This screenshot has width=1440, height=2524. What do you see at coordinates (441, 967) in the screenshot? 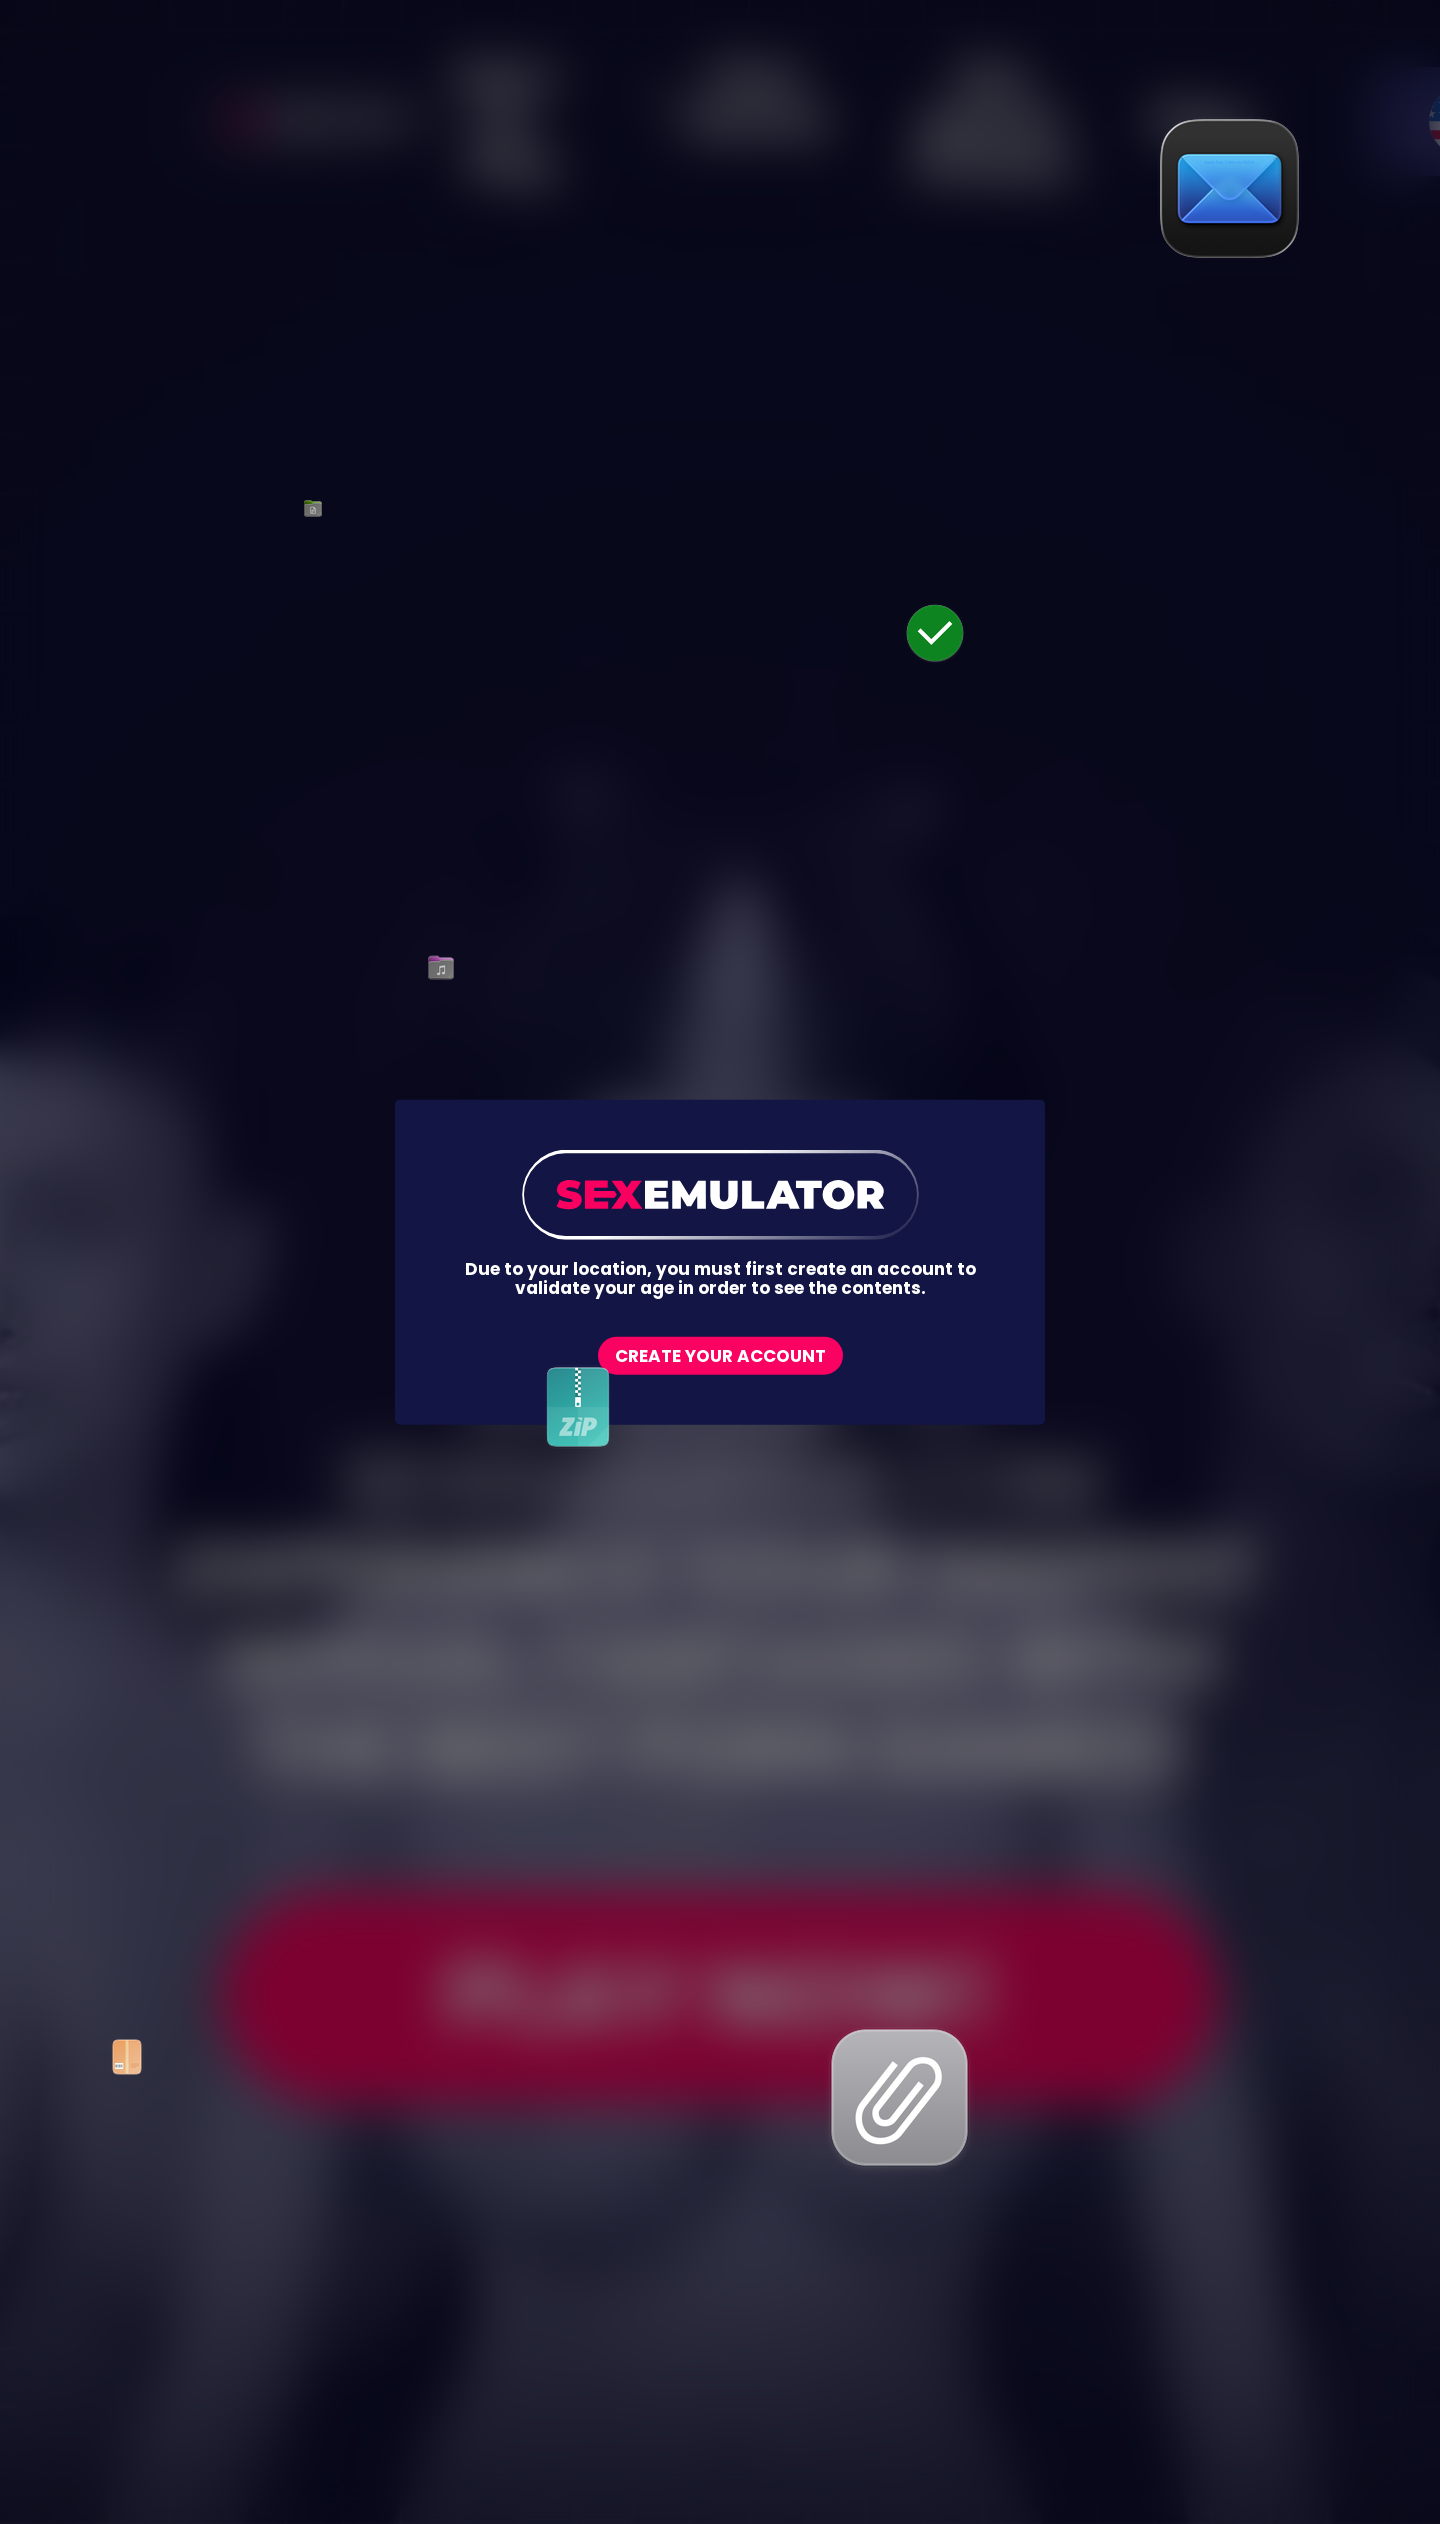
I see `open your music folder` at bounding box center [441, 967].